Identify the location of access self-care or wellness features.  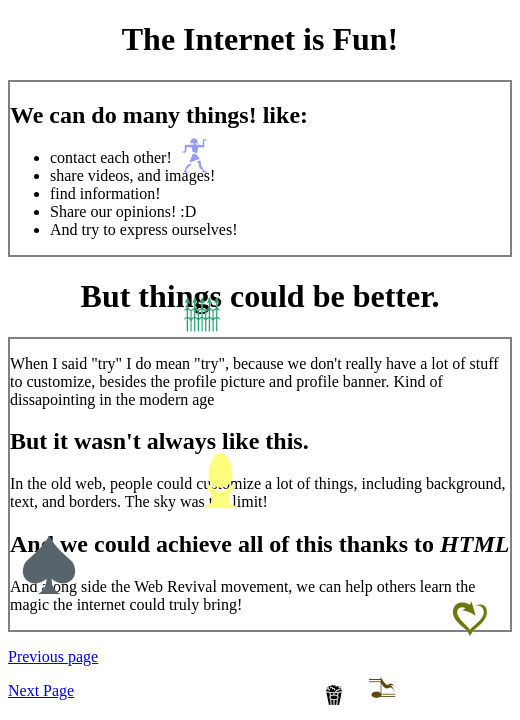
(470, 619).